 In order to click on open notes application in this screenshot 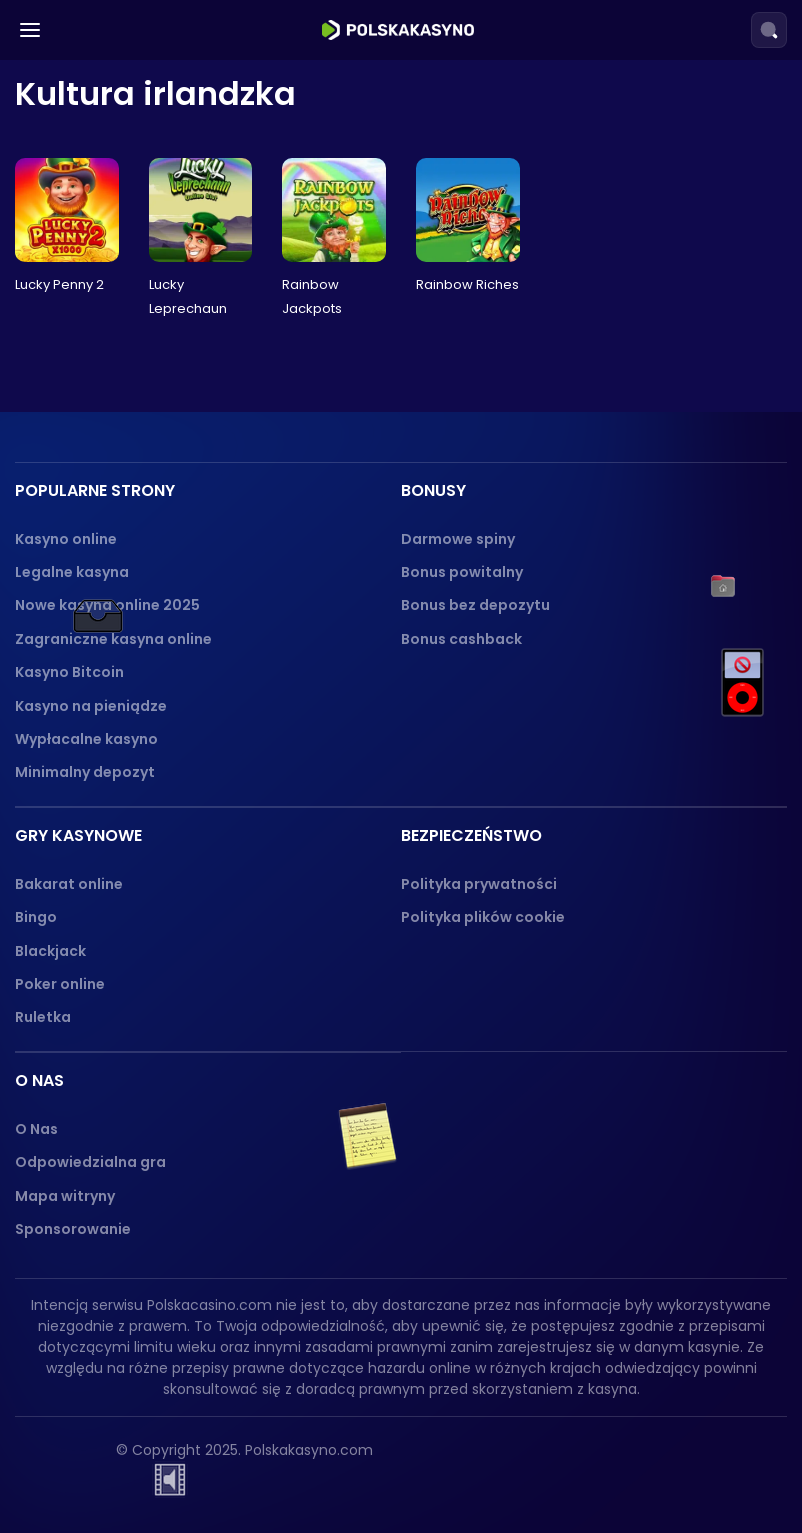, I will do `click(367, 1135)`.